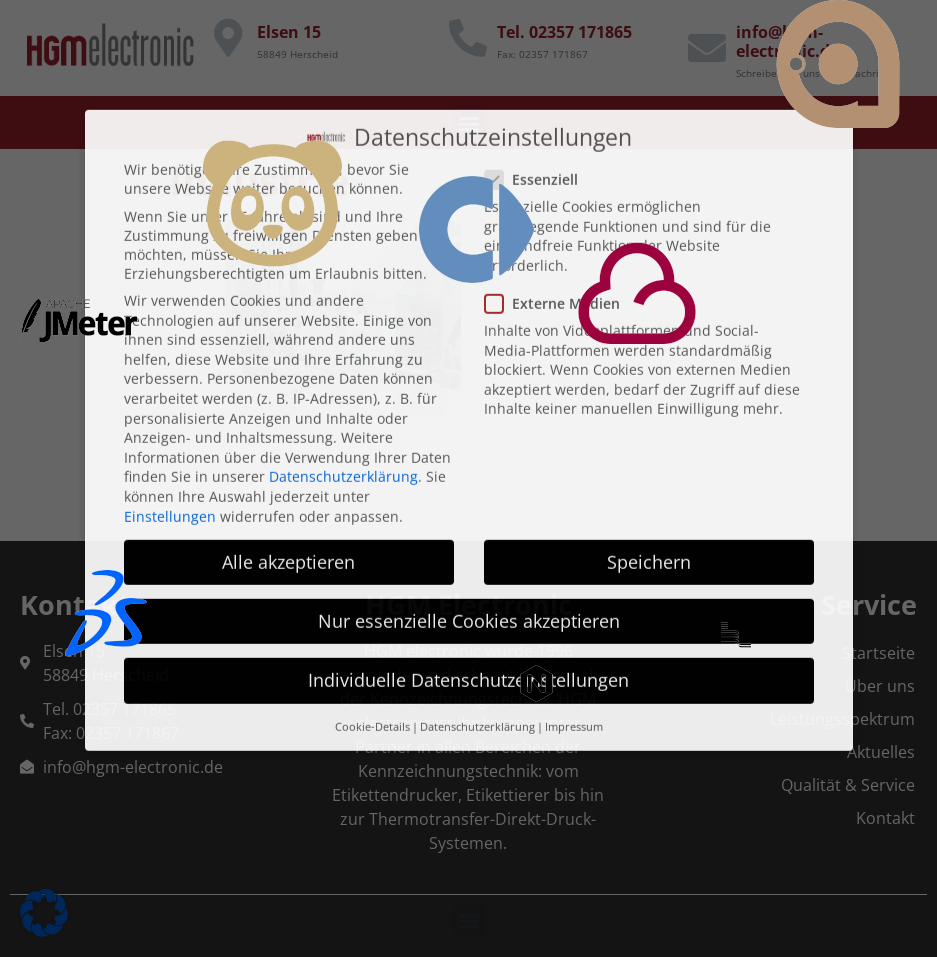 This screenshot has height=957, width=937. What do you see at coordinates (637, 296) in the screenshot?
I see `cloud storage or sync status` at bounding box center [637, 296].